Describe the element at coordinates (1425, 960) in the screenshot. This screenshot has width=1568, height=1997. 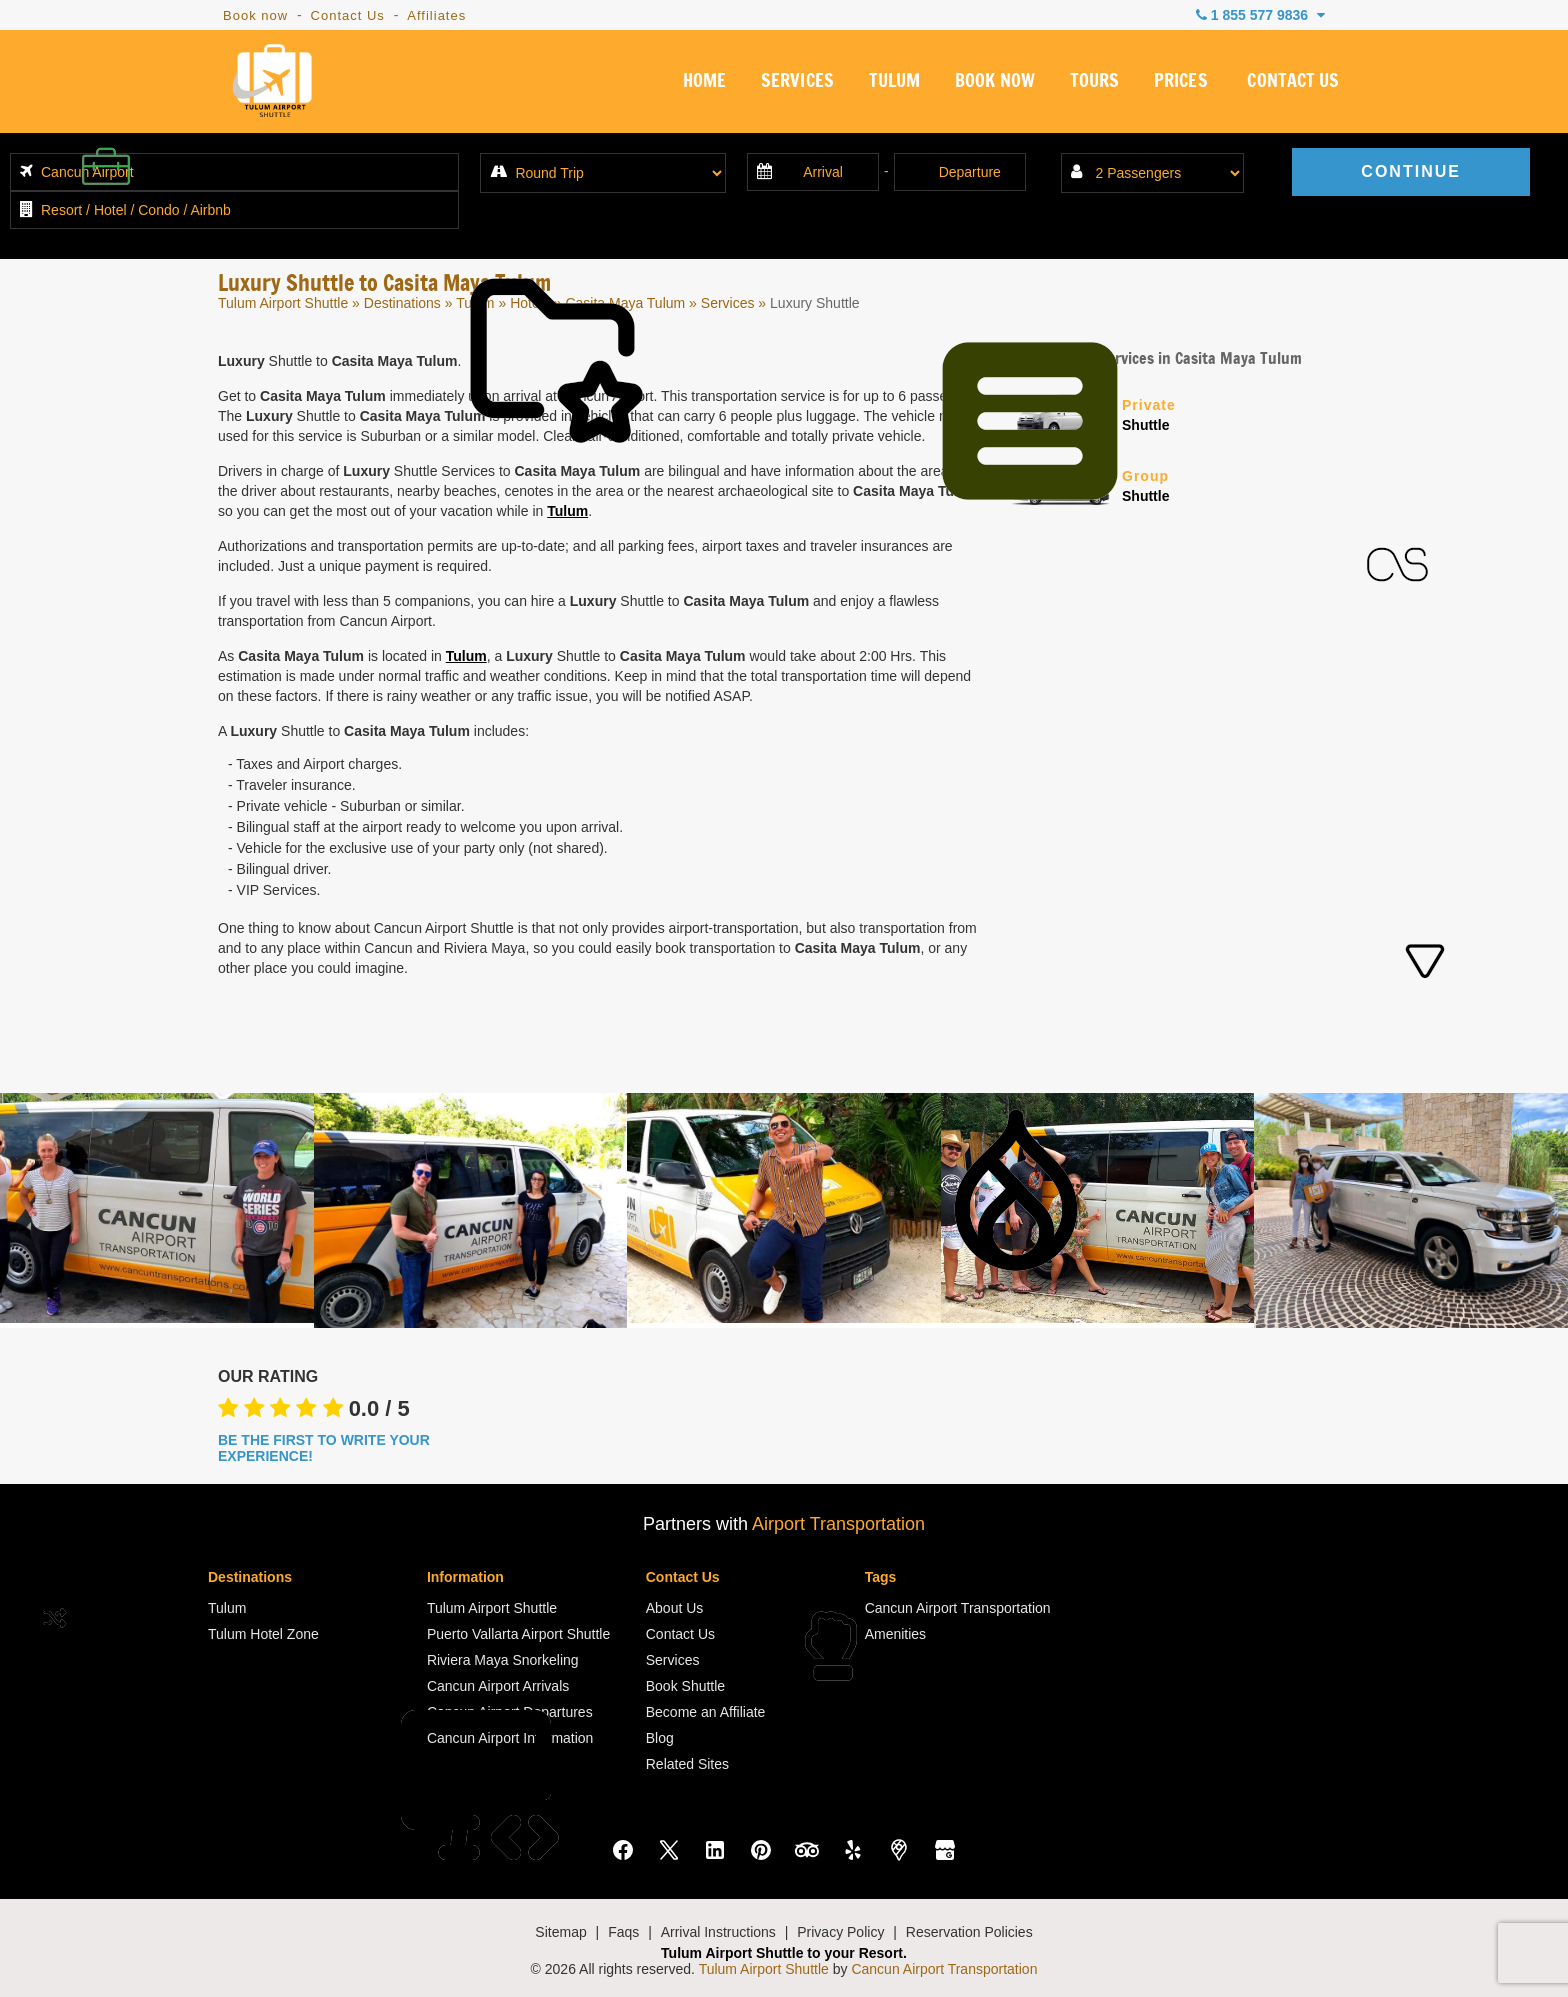
I see `expand dropdown menu` at that location.